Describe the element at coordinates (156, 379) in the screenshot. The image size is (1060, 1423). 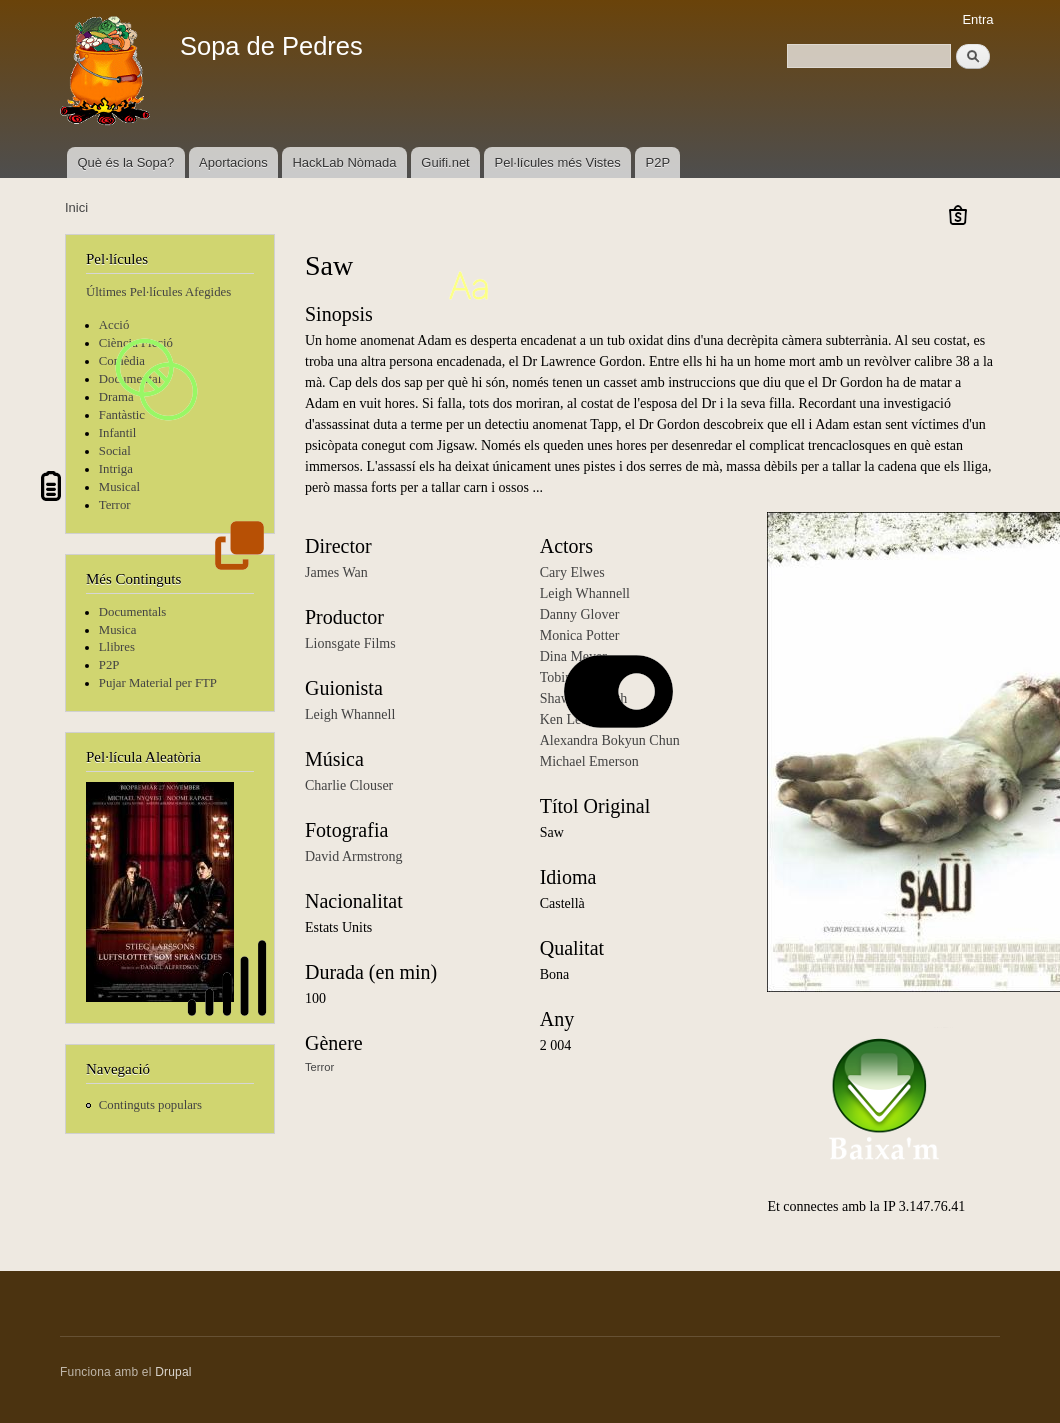
I see `intersect or merge two shapes` at that location.